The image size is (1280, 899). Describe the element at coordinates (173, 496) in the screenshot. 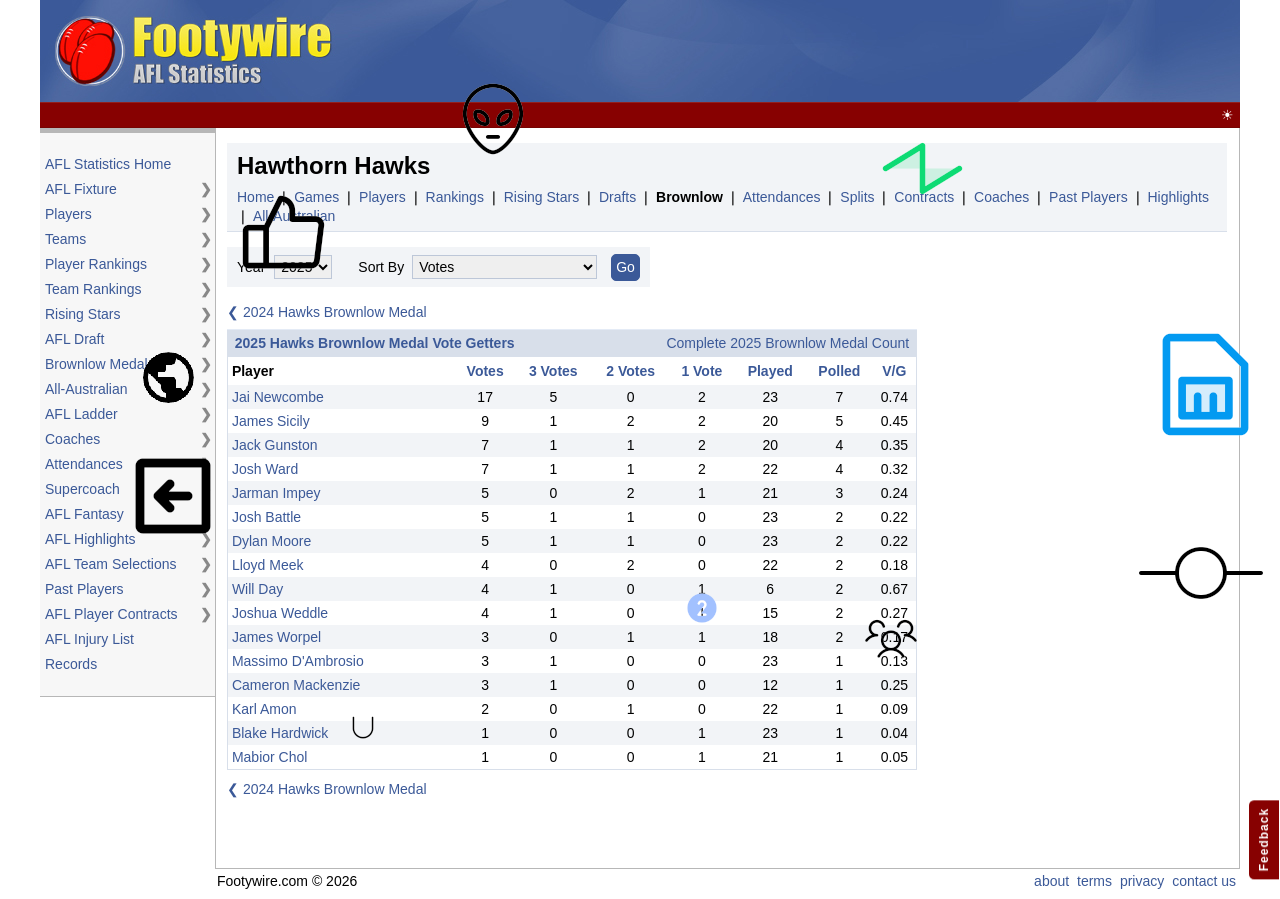

I see `go back to the previous screen` at that location.